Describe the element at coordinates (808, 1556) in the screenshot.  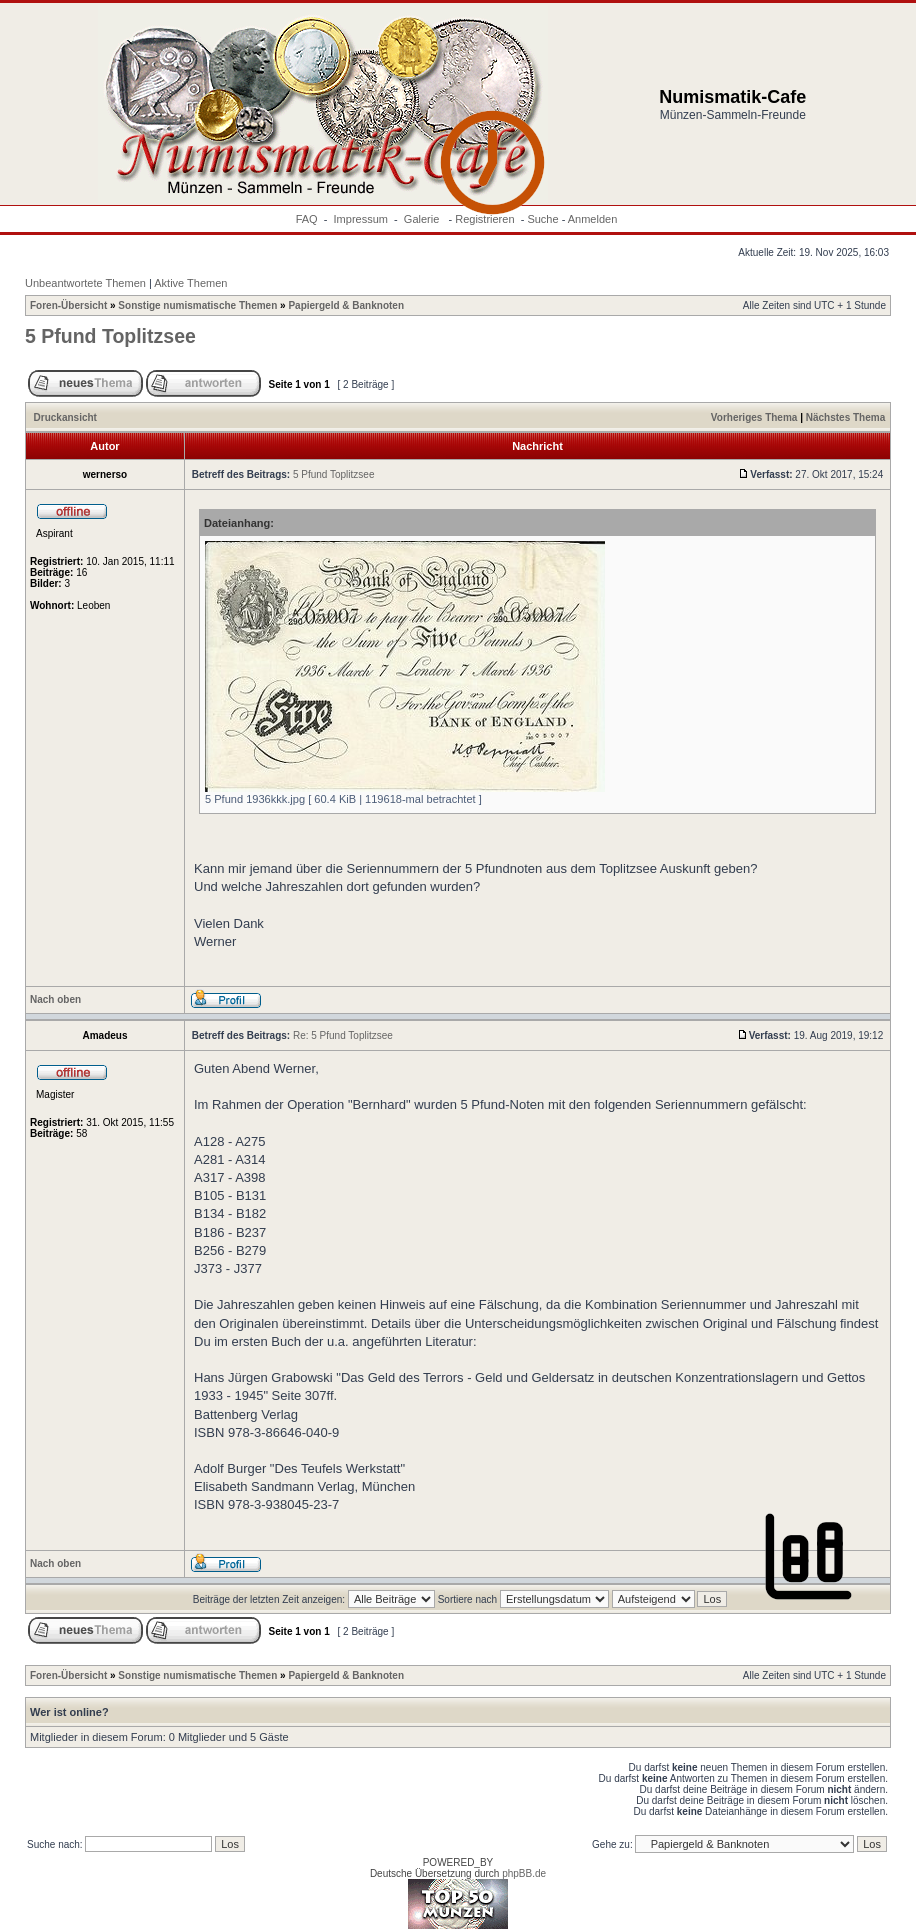
I see `view stacked column chart data` at that location.